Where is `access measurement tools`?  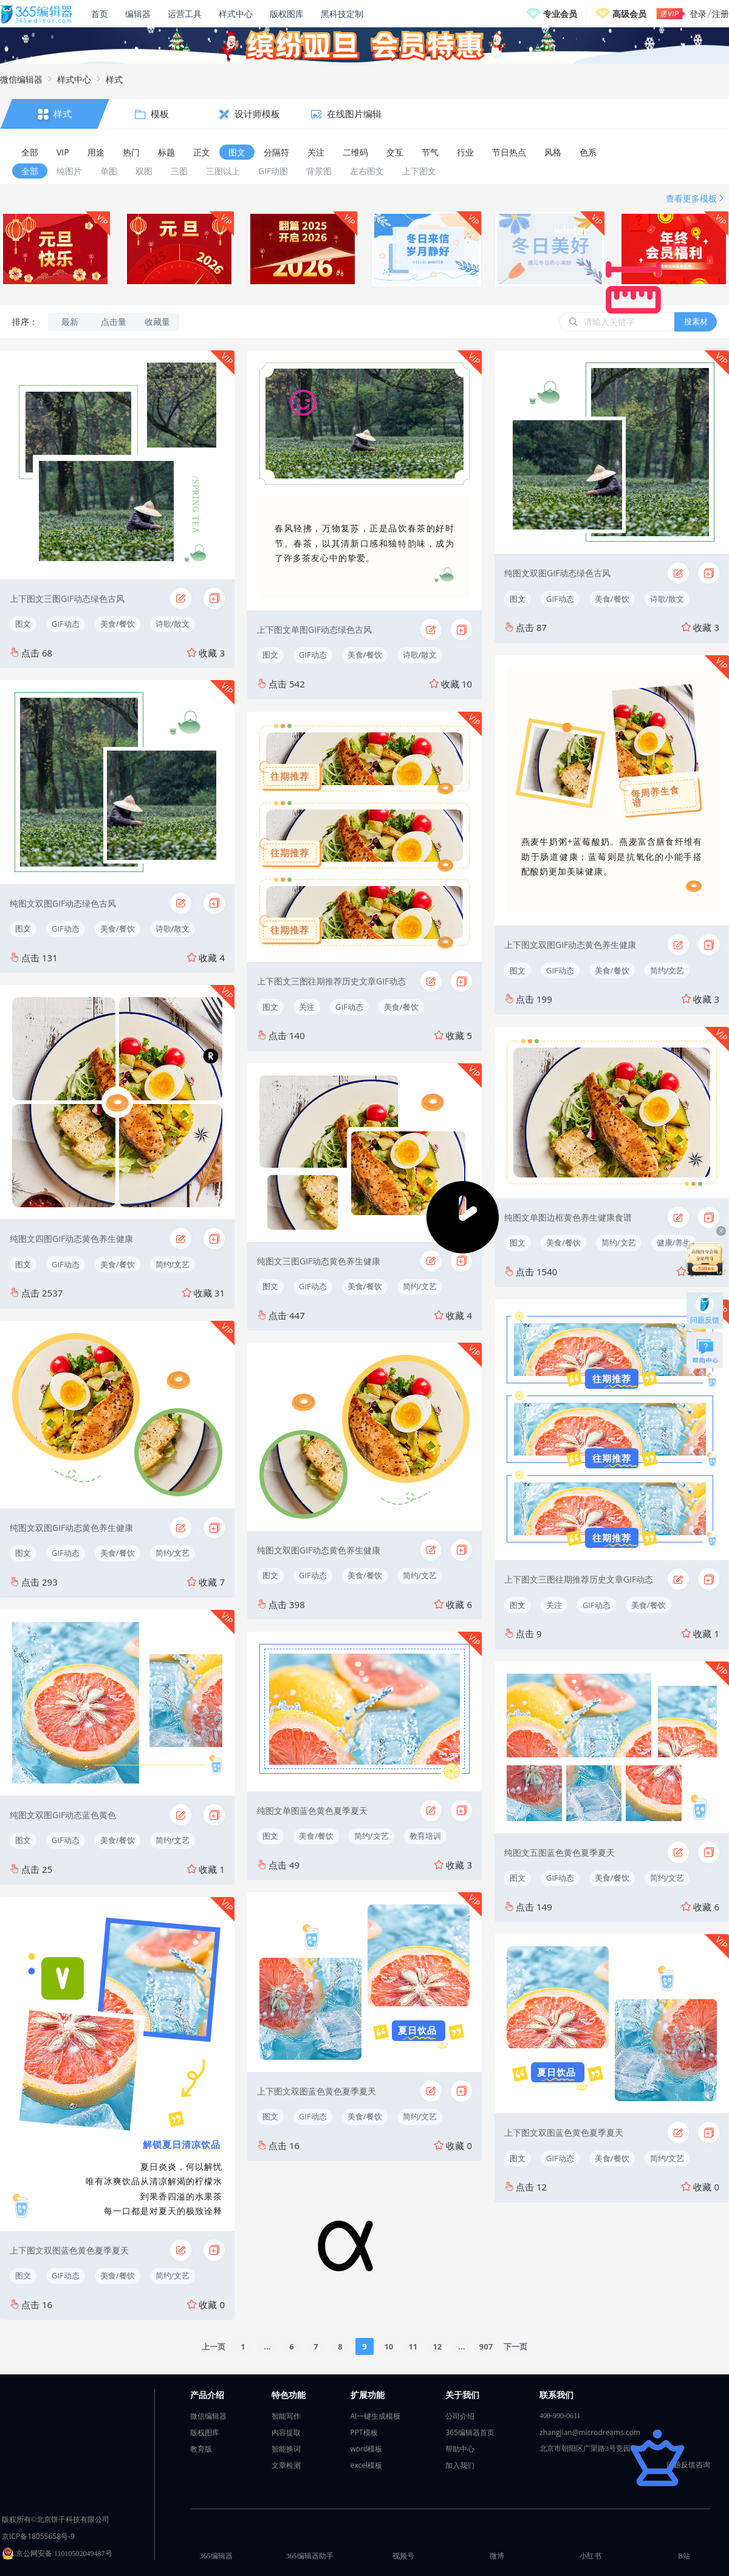 access measurement tools is located at coordinates (633, 288).